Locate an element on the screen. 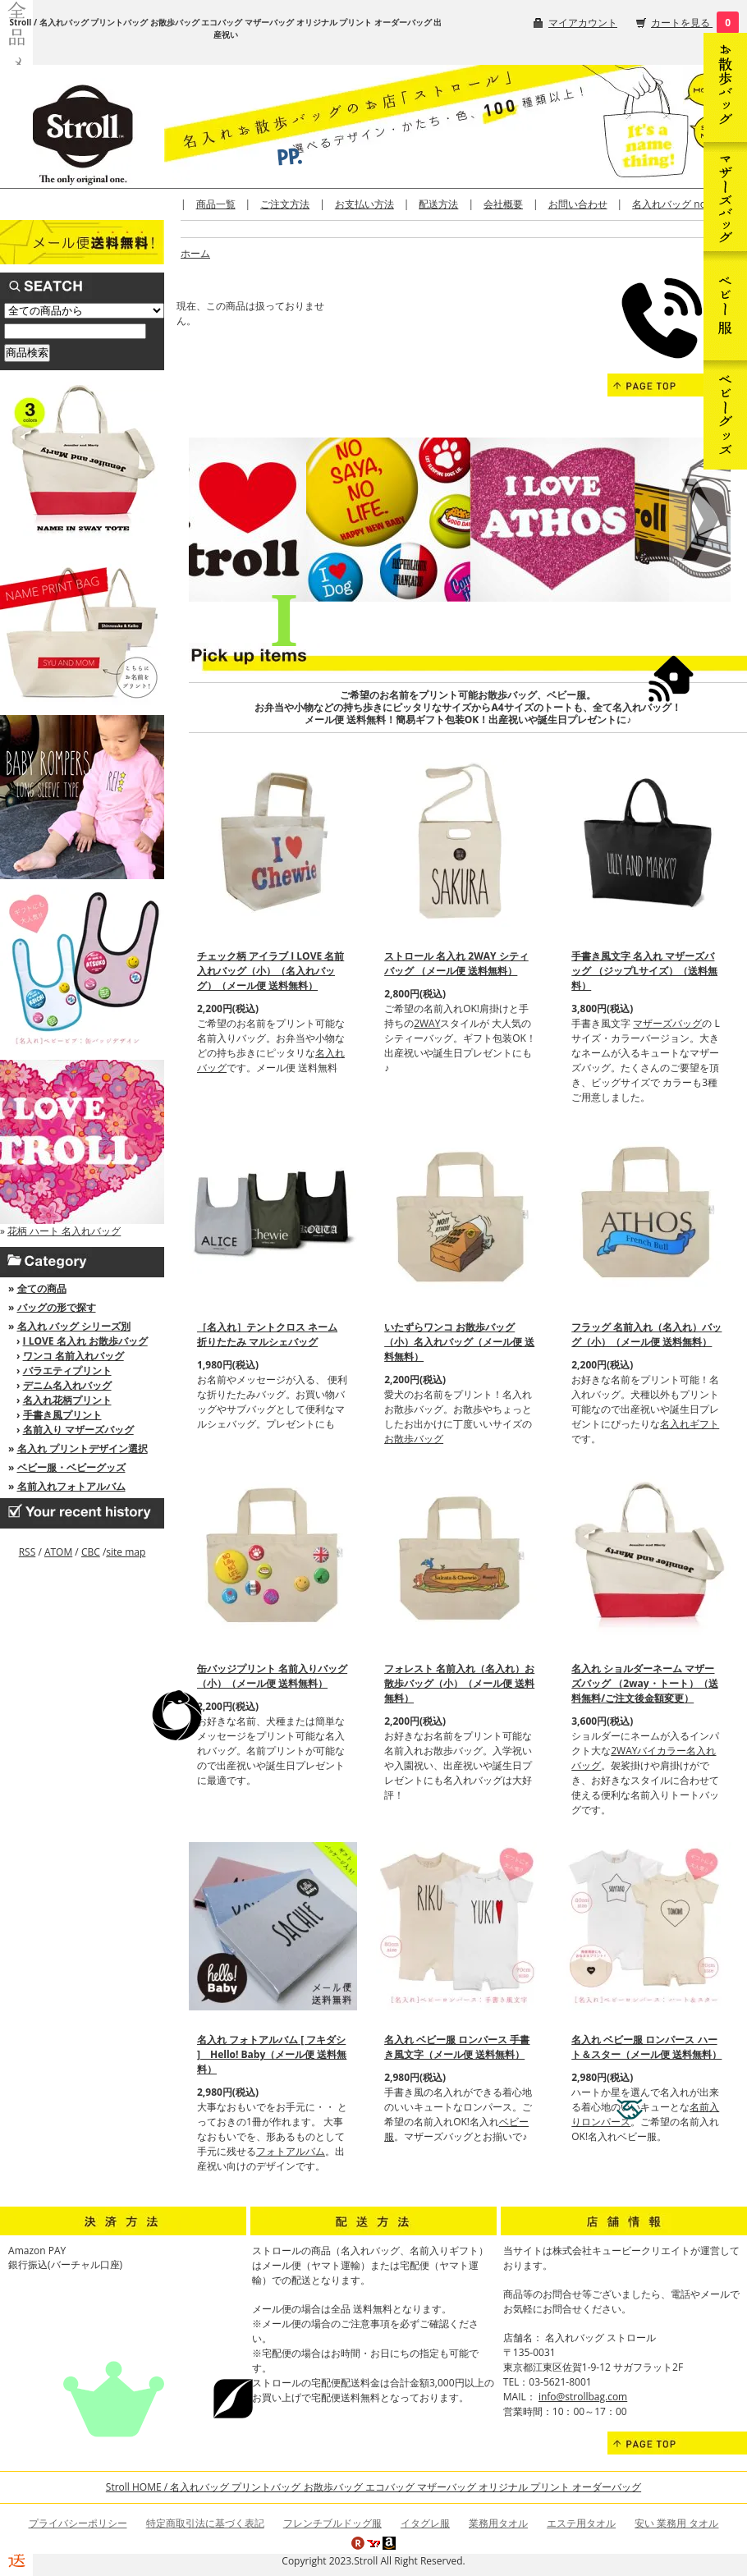 The image size is (747, 2576). paddy power logo - link to betting and gaming services is located at coordinates (290, 157).